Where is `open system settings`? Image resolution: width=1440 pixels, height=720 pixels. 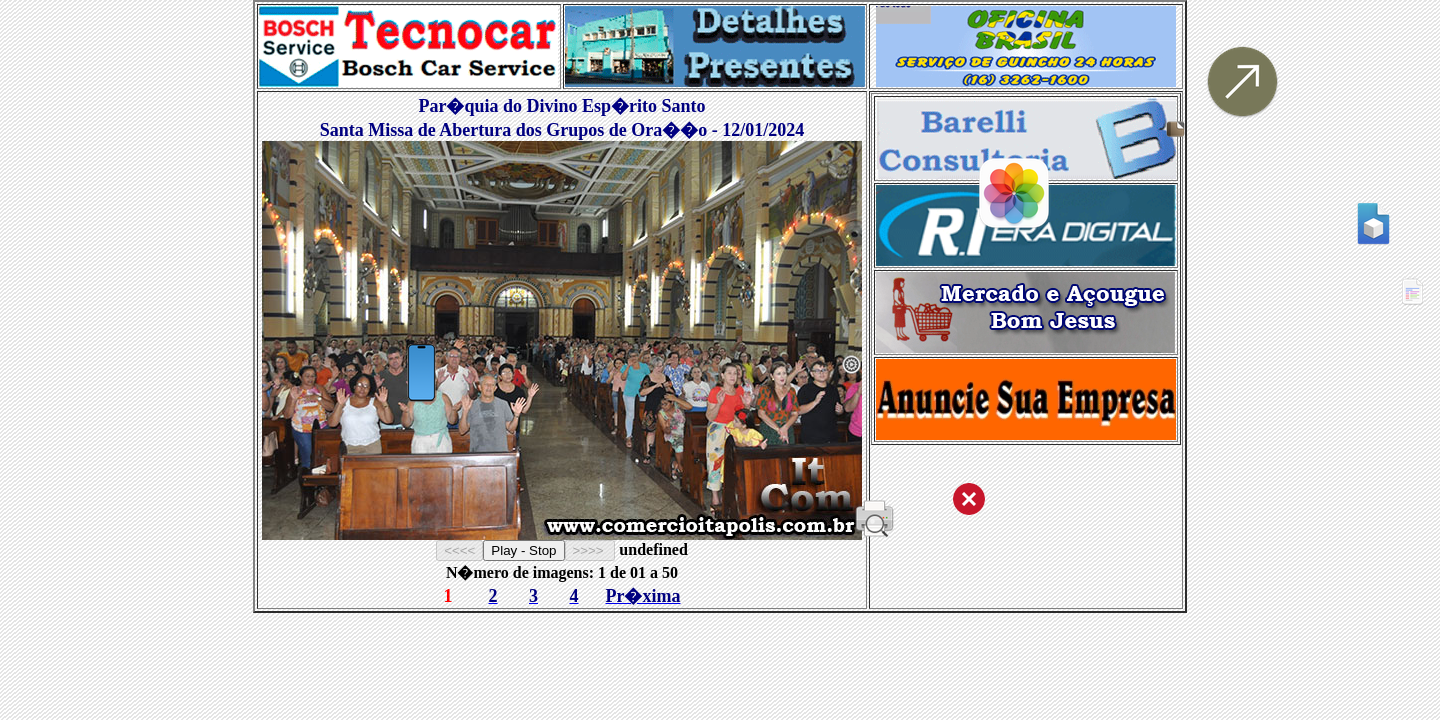 open system settings is located at coordinates (851, 364).